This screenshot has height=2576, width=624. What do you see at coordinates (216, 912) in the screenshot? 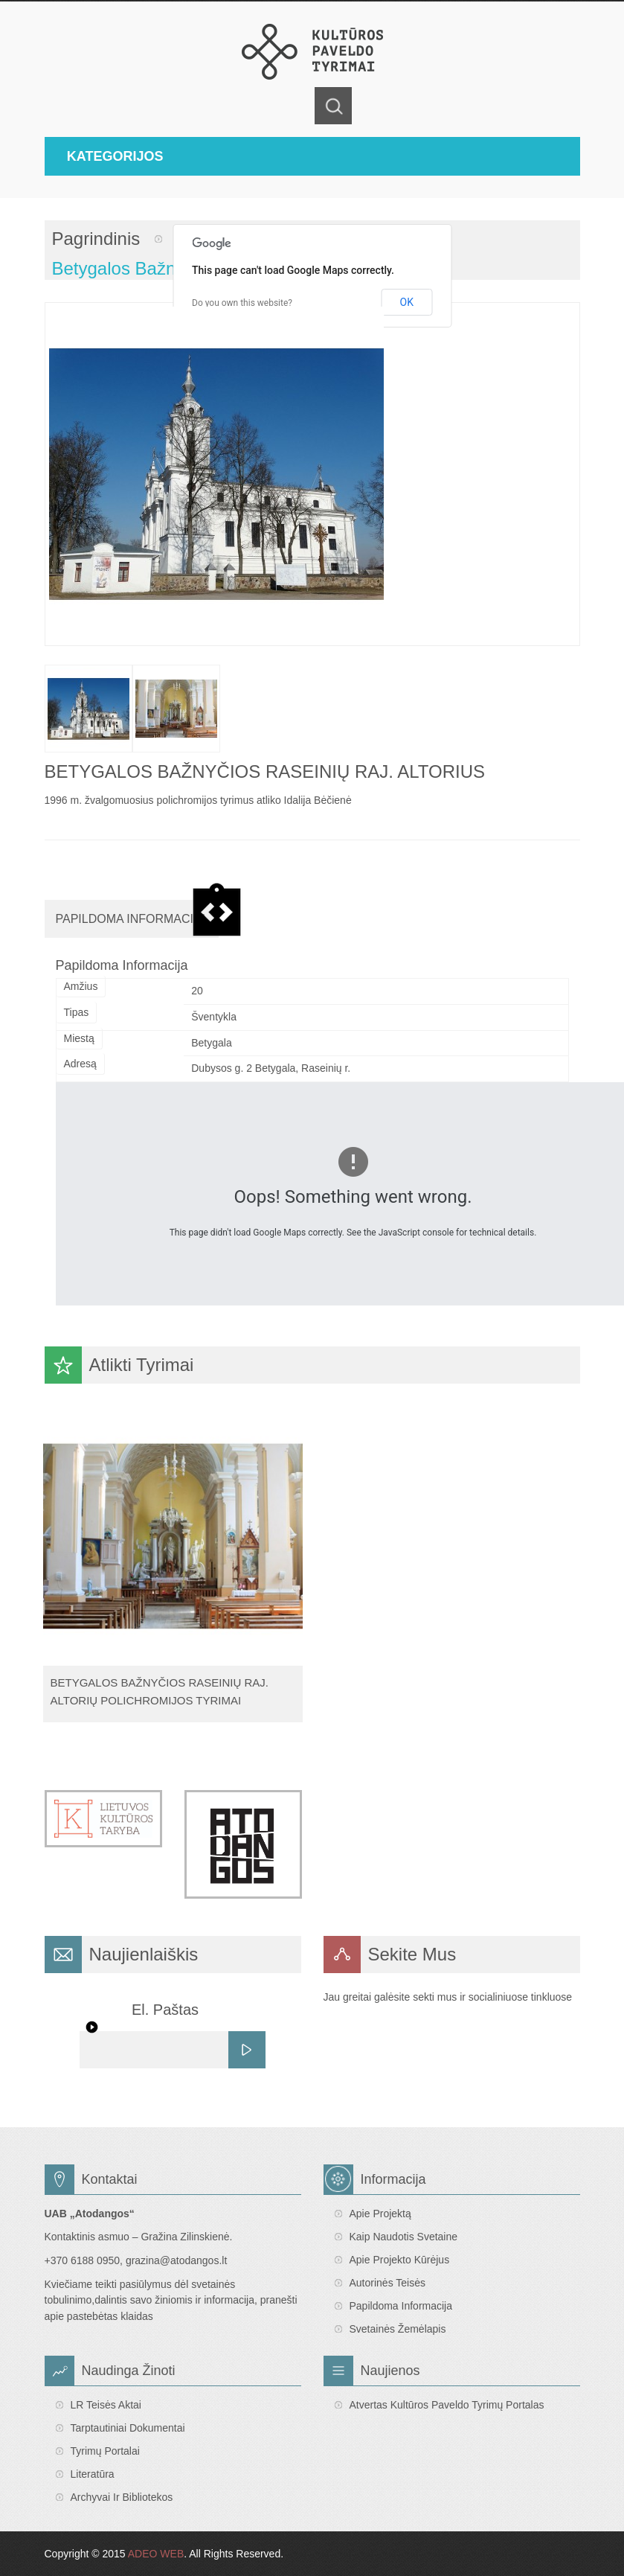
I see `view integration or embed code` at bounding box center [216, 912].